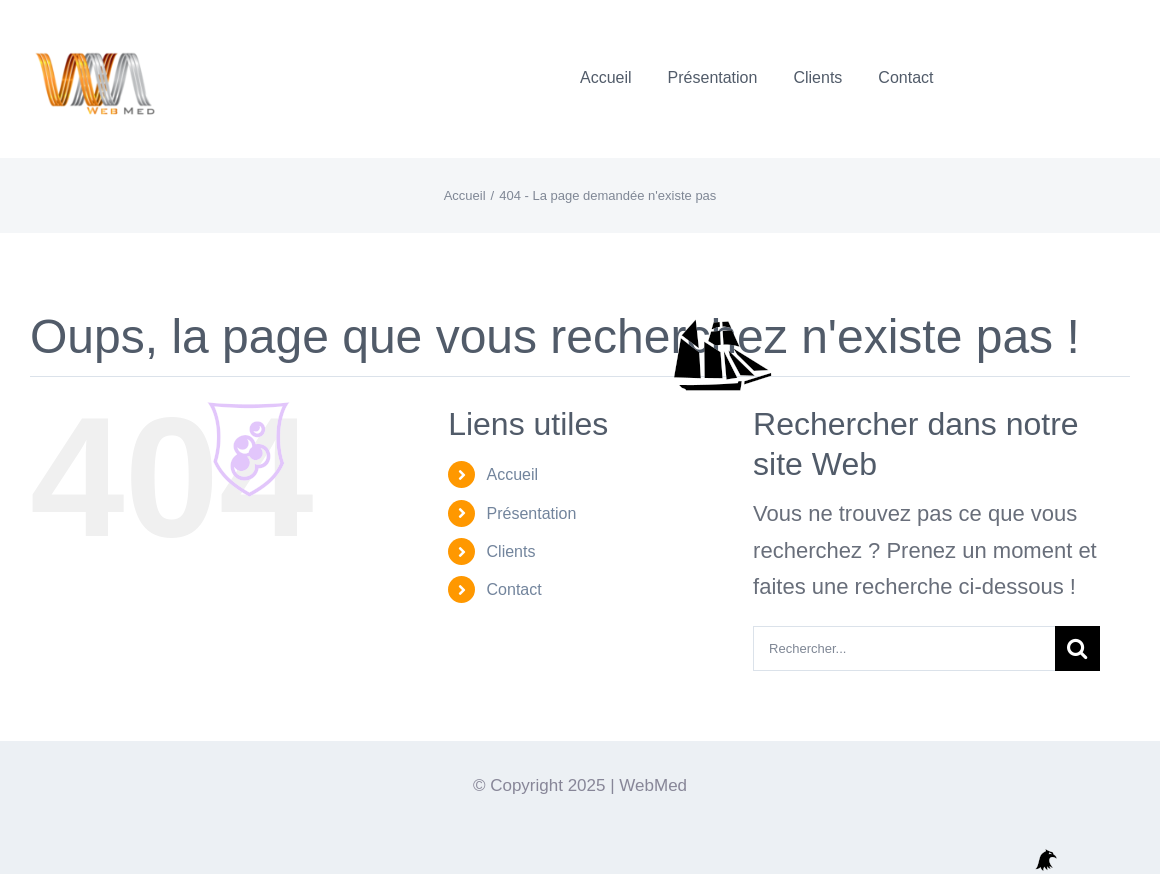 The image size is (1160, 874). Describe the element at coordinates (248, 449) in the screenshot. I see `indicates acid resistance or protection status` at that location.